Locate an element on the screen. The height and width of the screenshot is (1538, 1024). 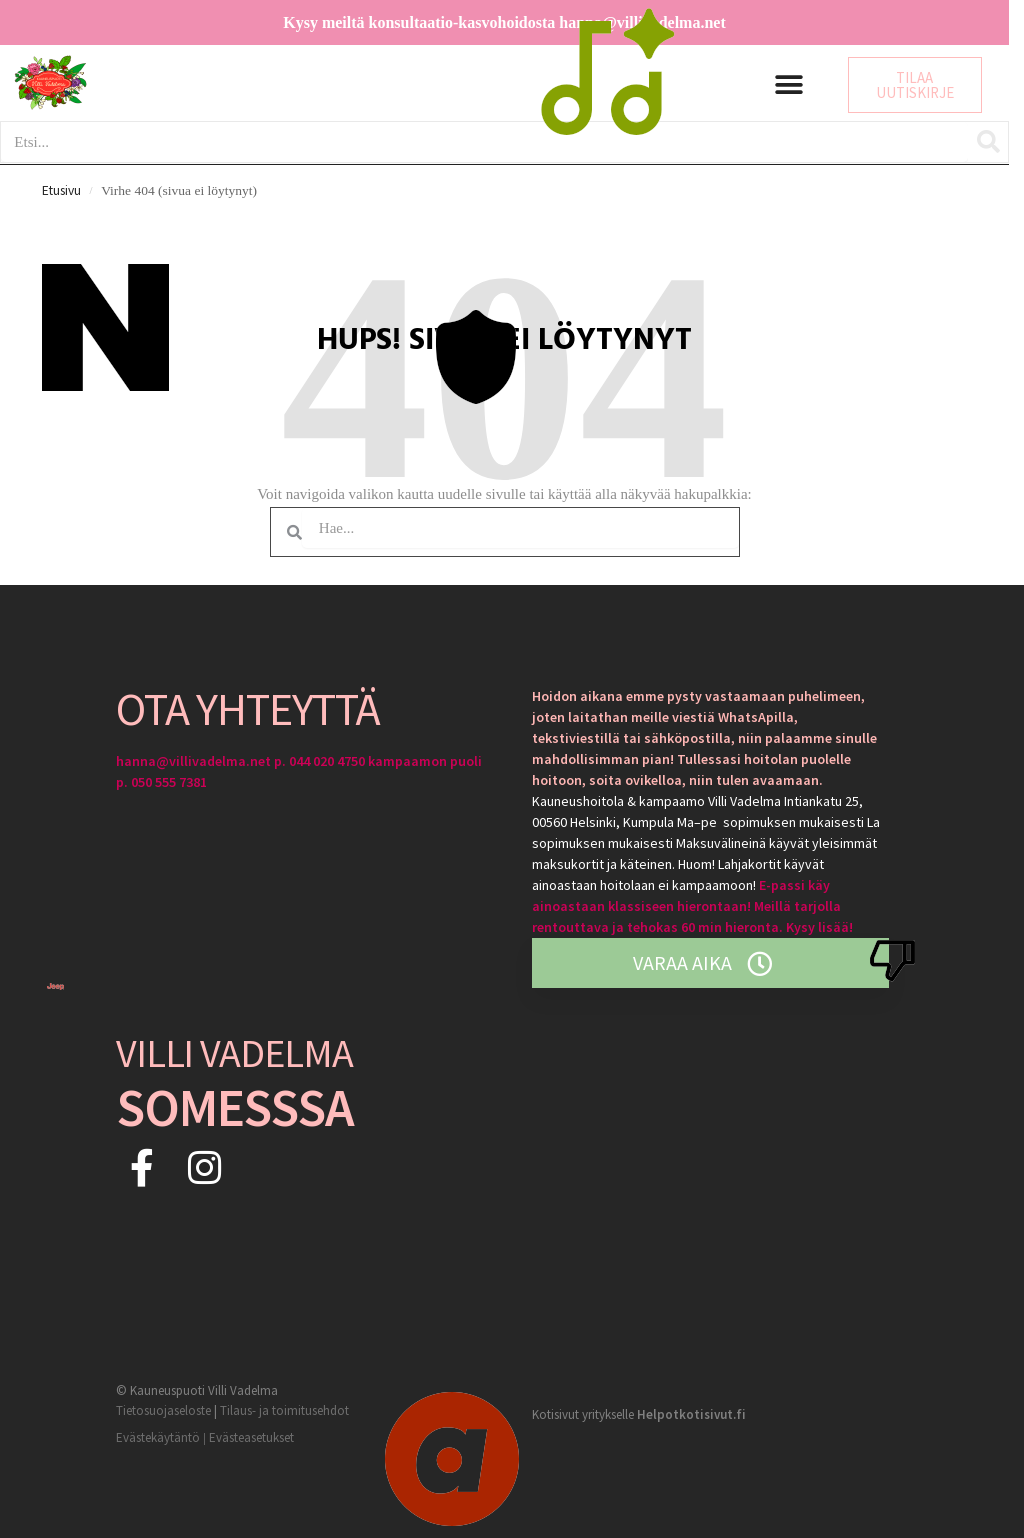
open Naver app is located at coordinates (105, 327).